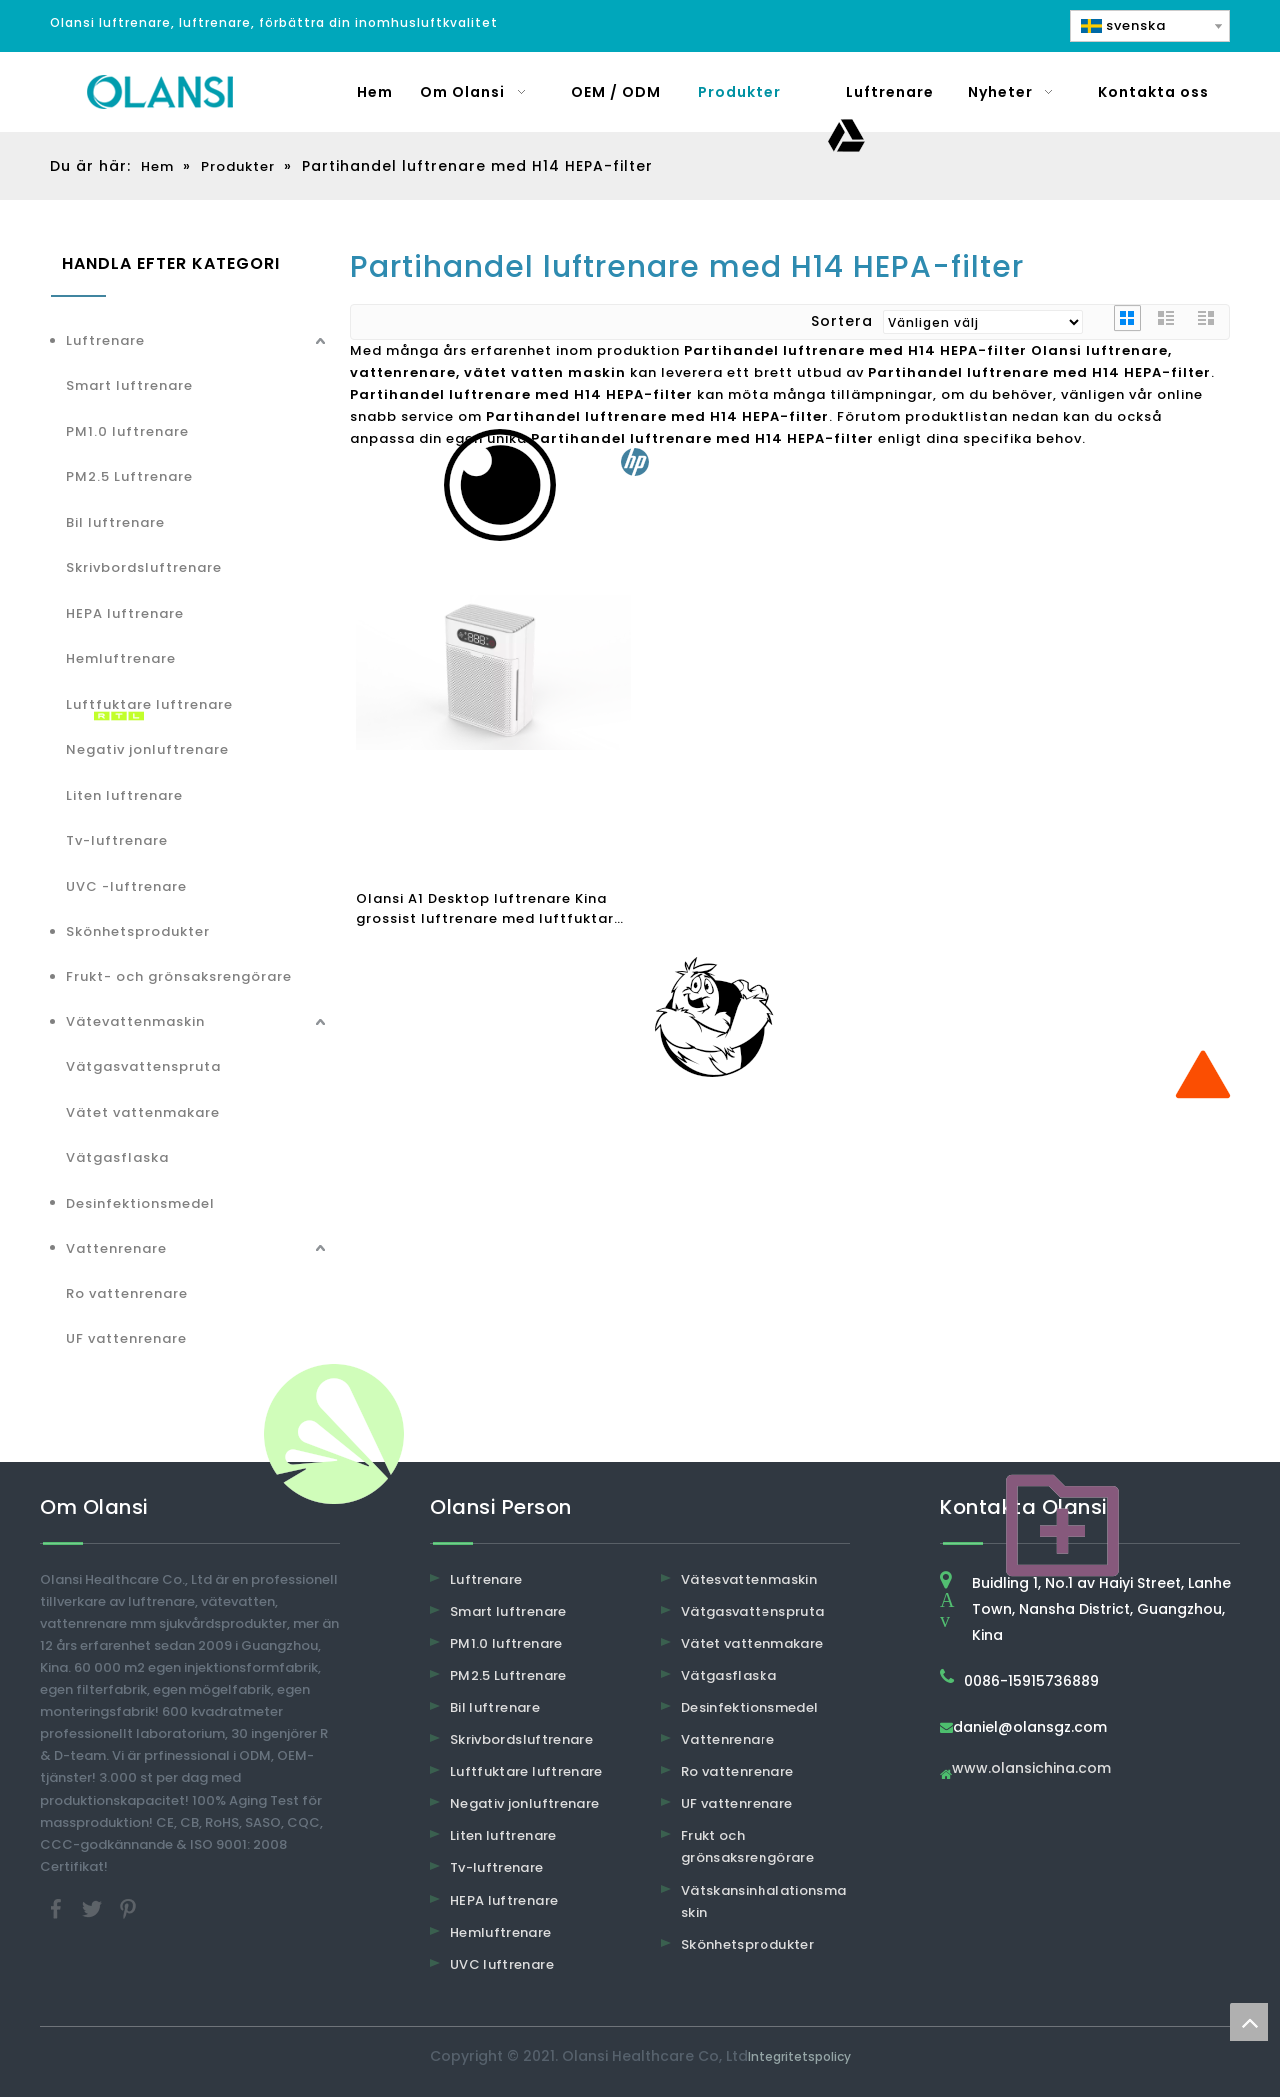 Image resolution: width=1280 pixels, height=2097 pixels. I want to click on open avast antivirus application, so click(334, 1434).